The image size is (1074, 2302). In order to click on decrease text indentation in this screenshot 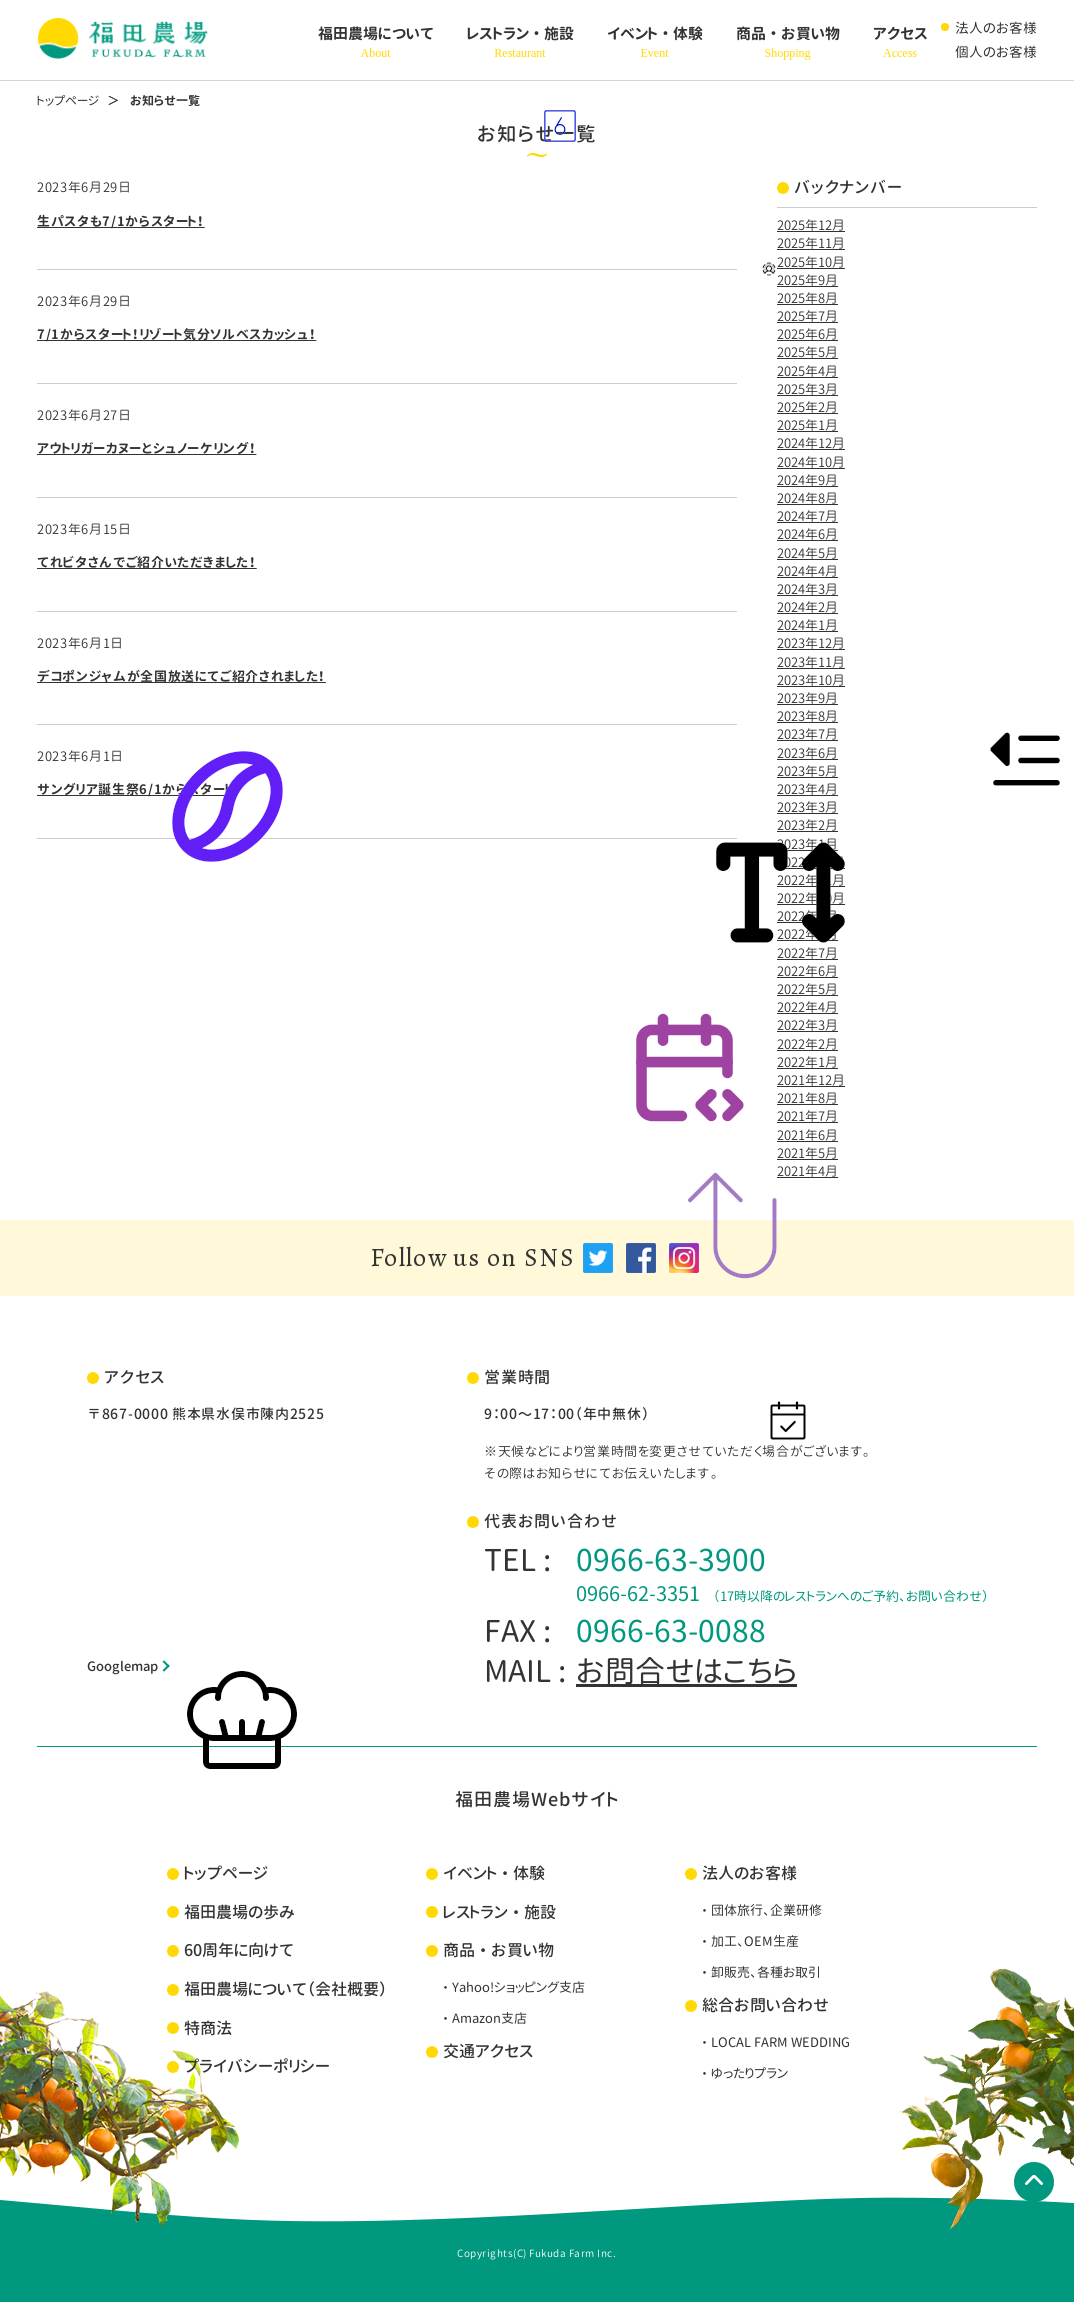, I will do `click(1026, 760)`.